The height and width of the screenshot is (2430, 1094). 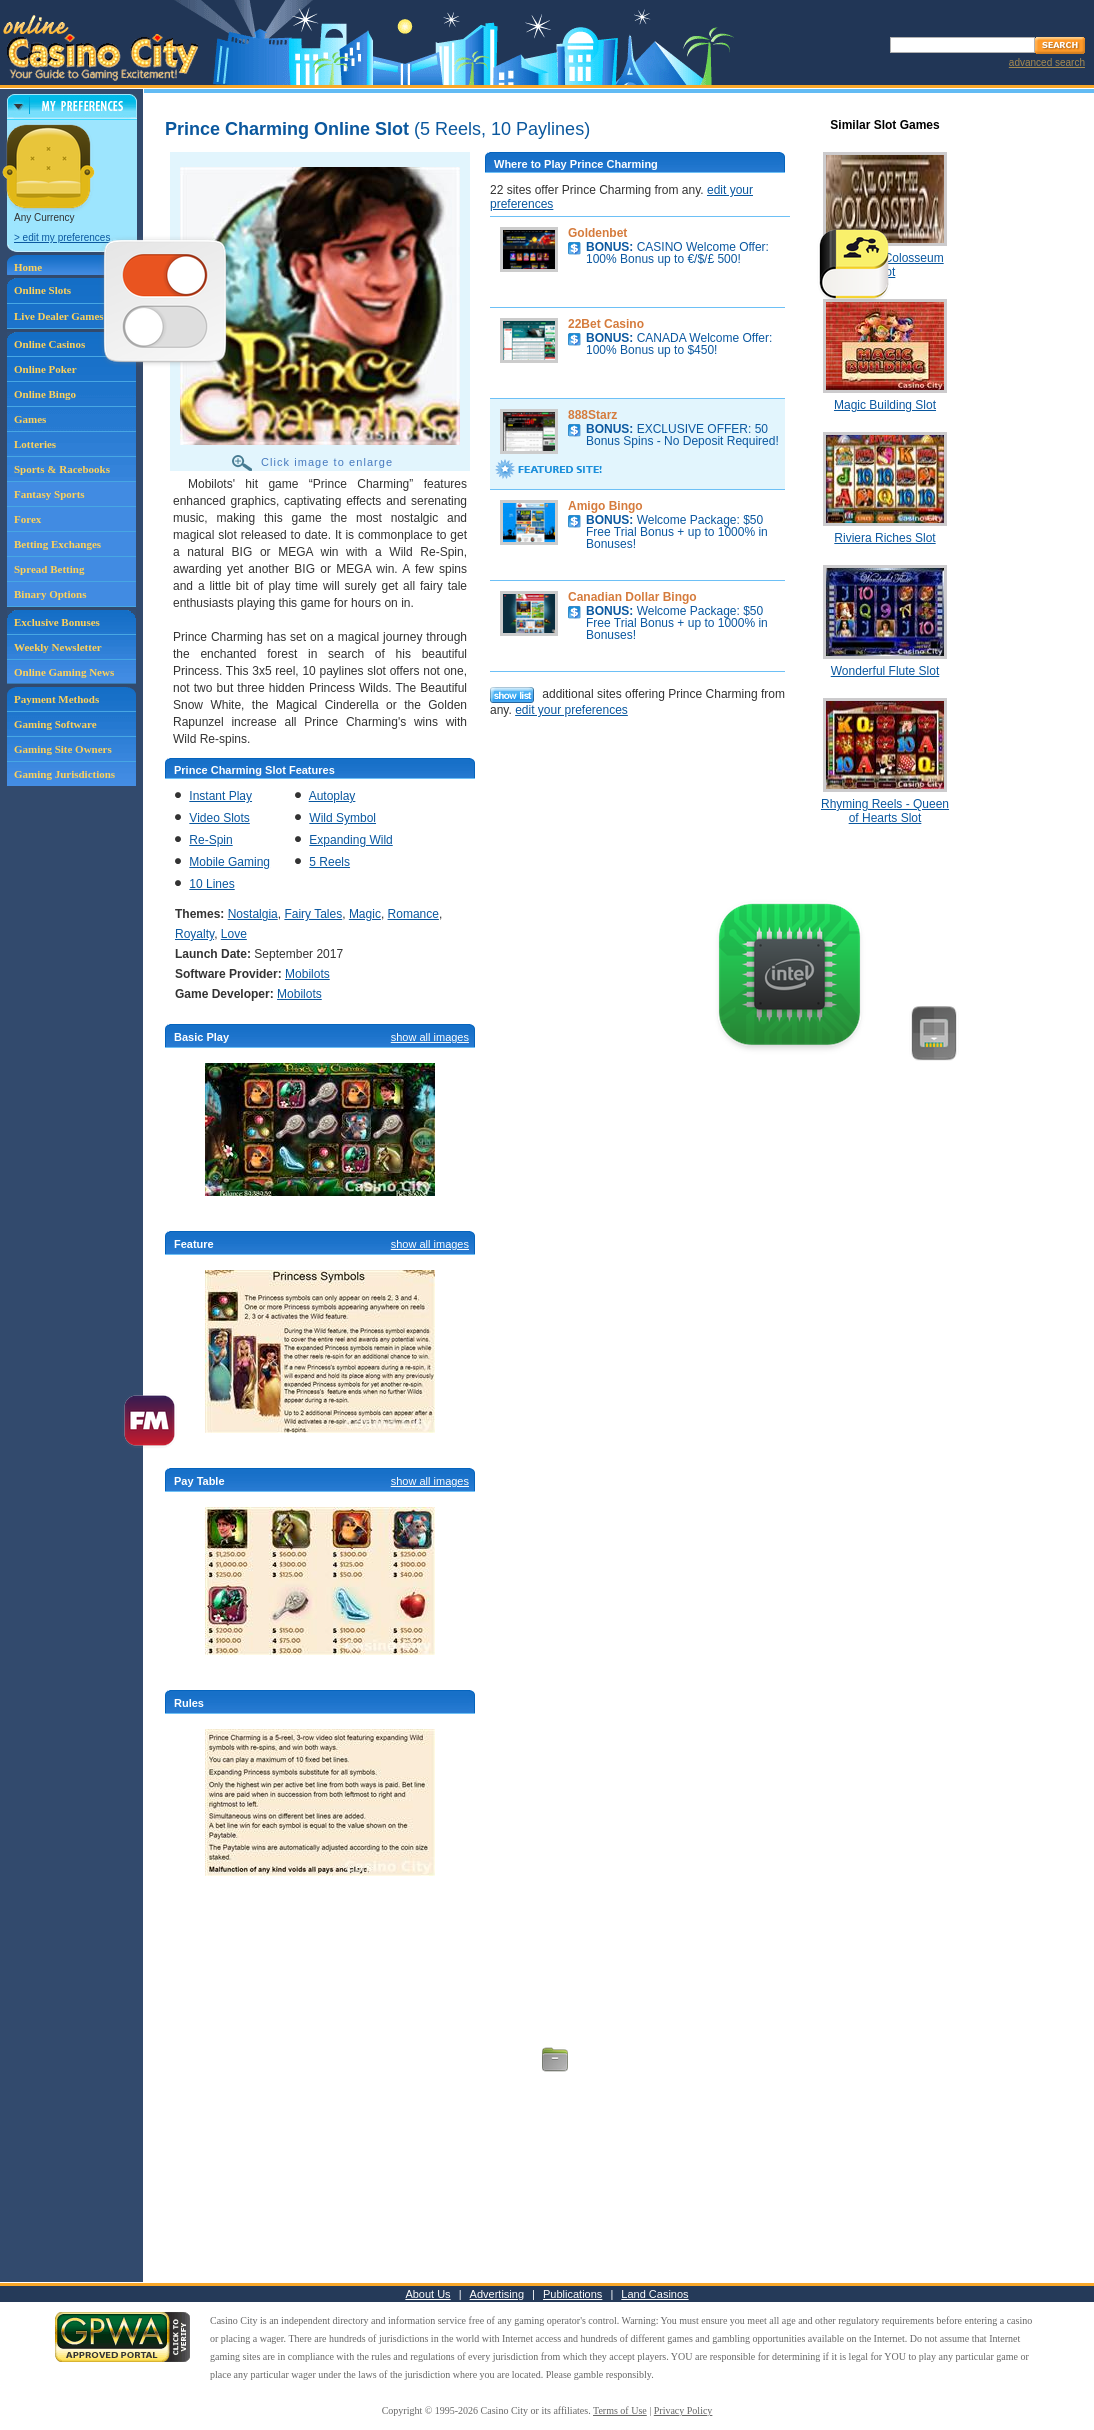 I want to click on open football manager app, so click(x=149, y=1420).